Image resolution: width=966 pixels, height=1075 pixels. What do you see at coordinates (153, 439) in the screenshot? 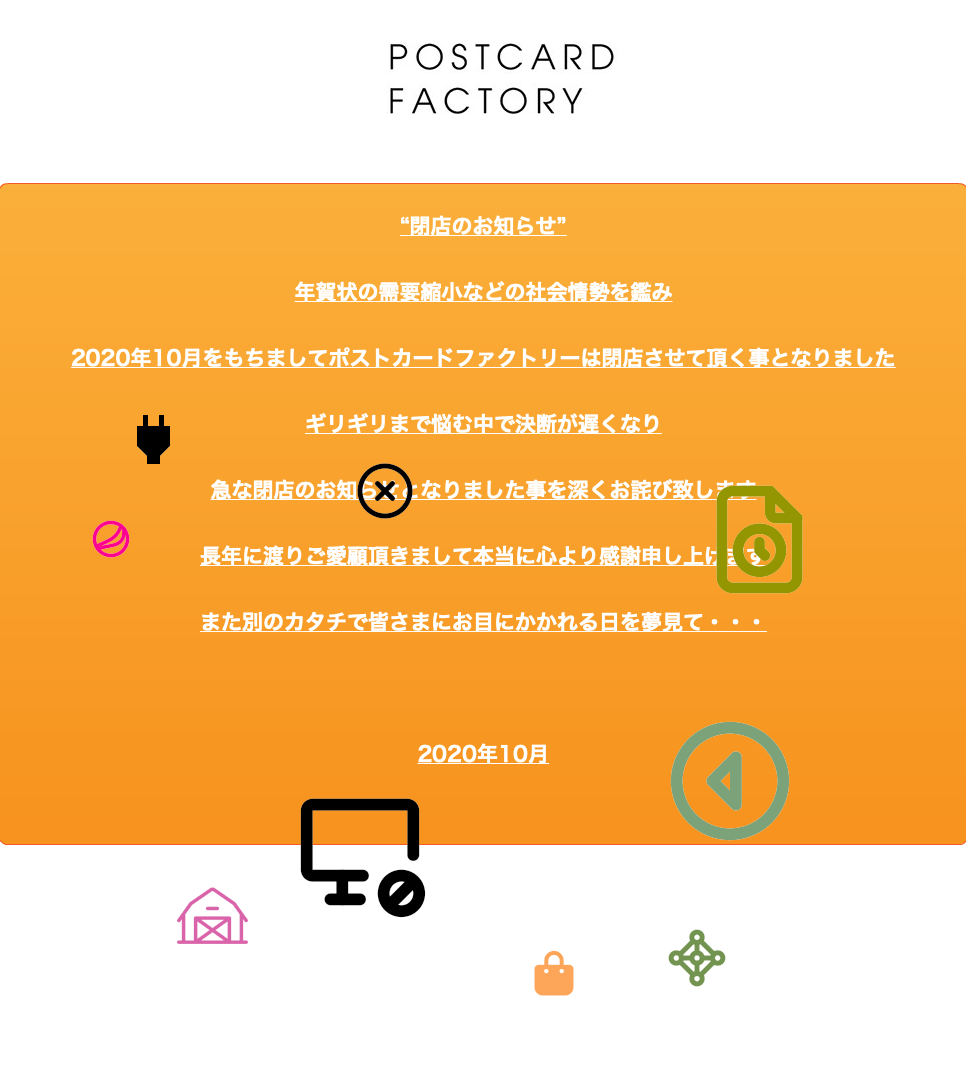
I see `indicates device is charging or connected to power` at bounding box center [153, 439].